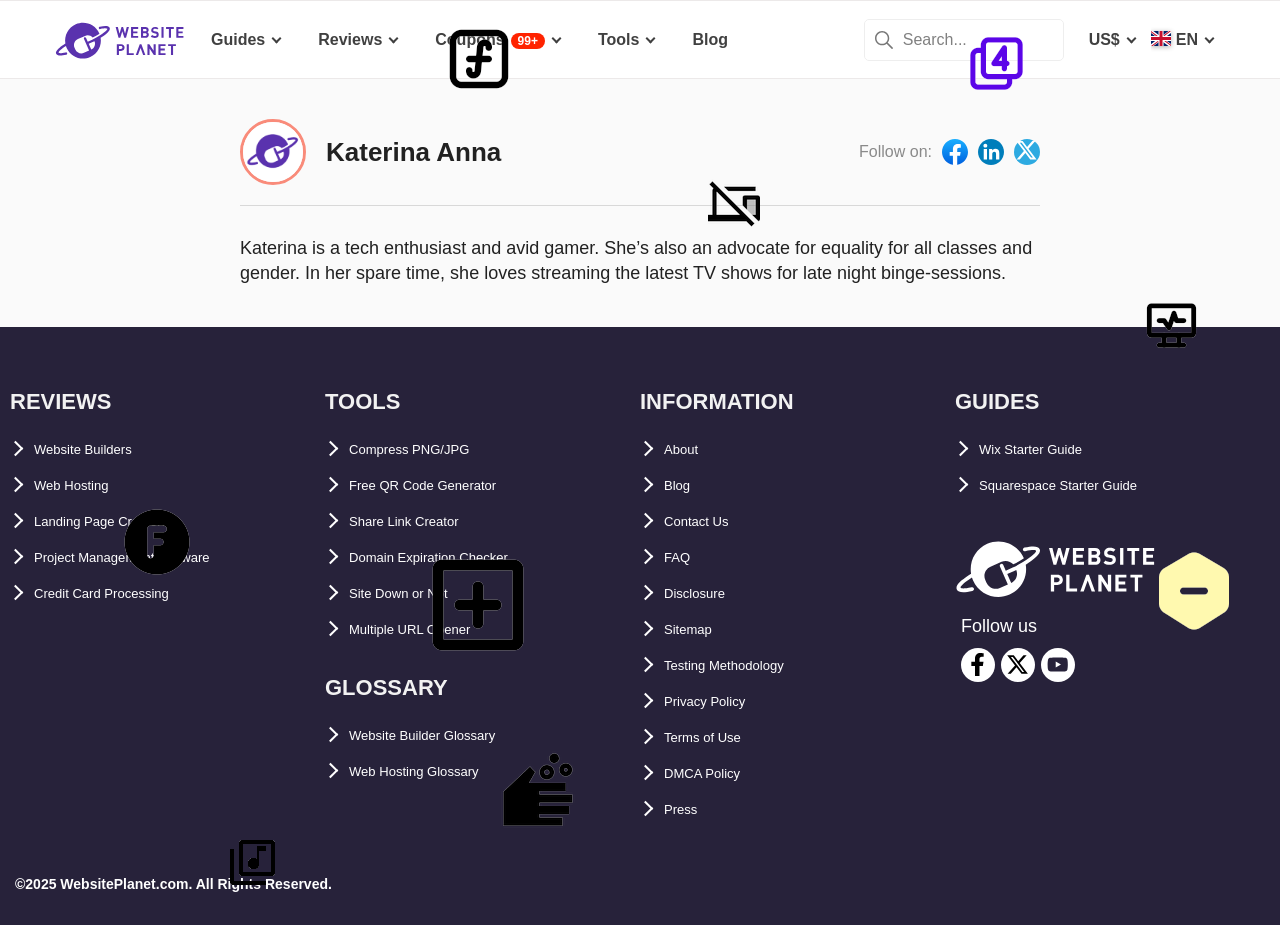 Image resolution: width=1280 pixels, height=925 pixels. Describe the element at coordinates (996, 63) in the screenshot. I see `view item 4 in a collection or series` at that location.